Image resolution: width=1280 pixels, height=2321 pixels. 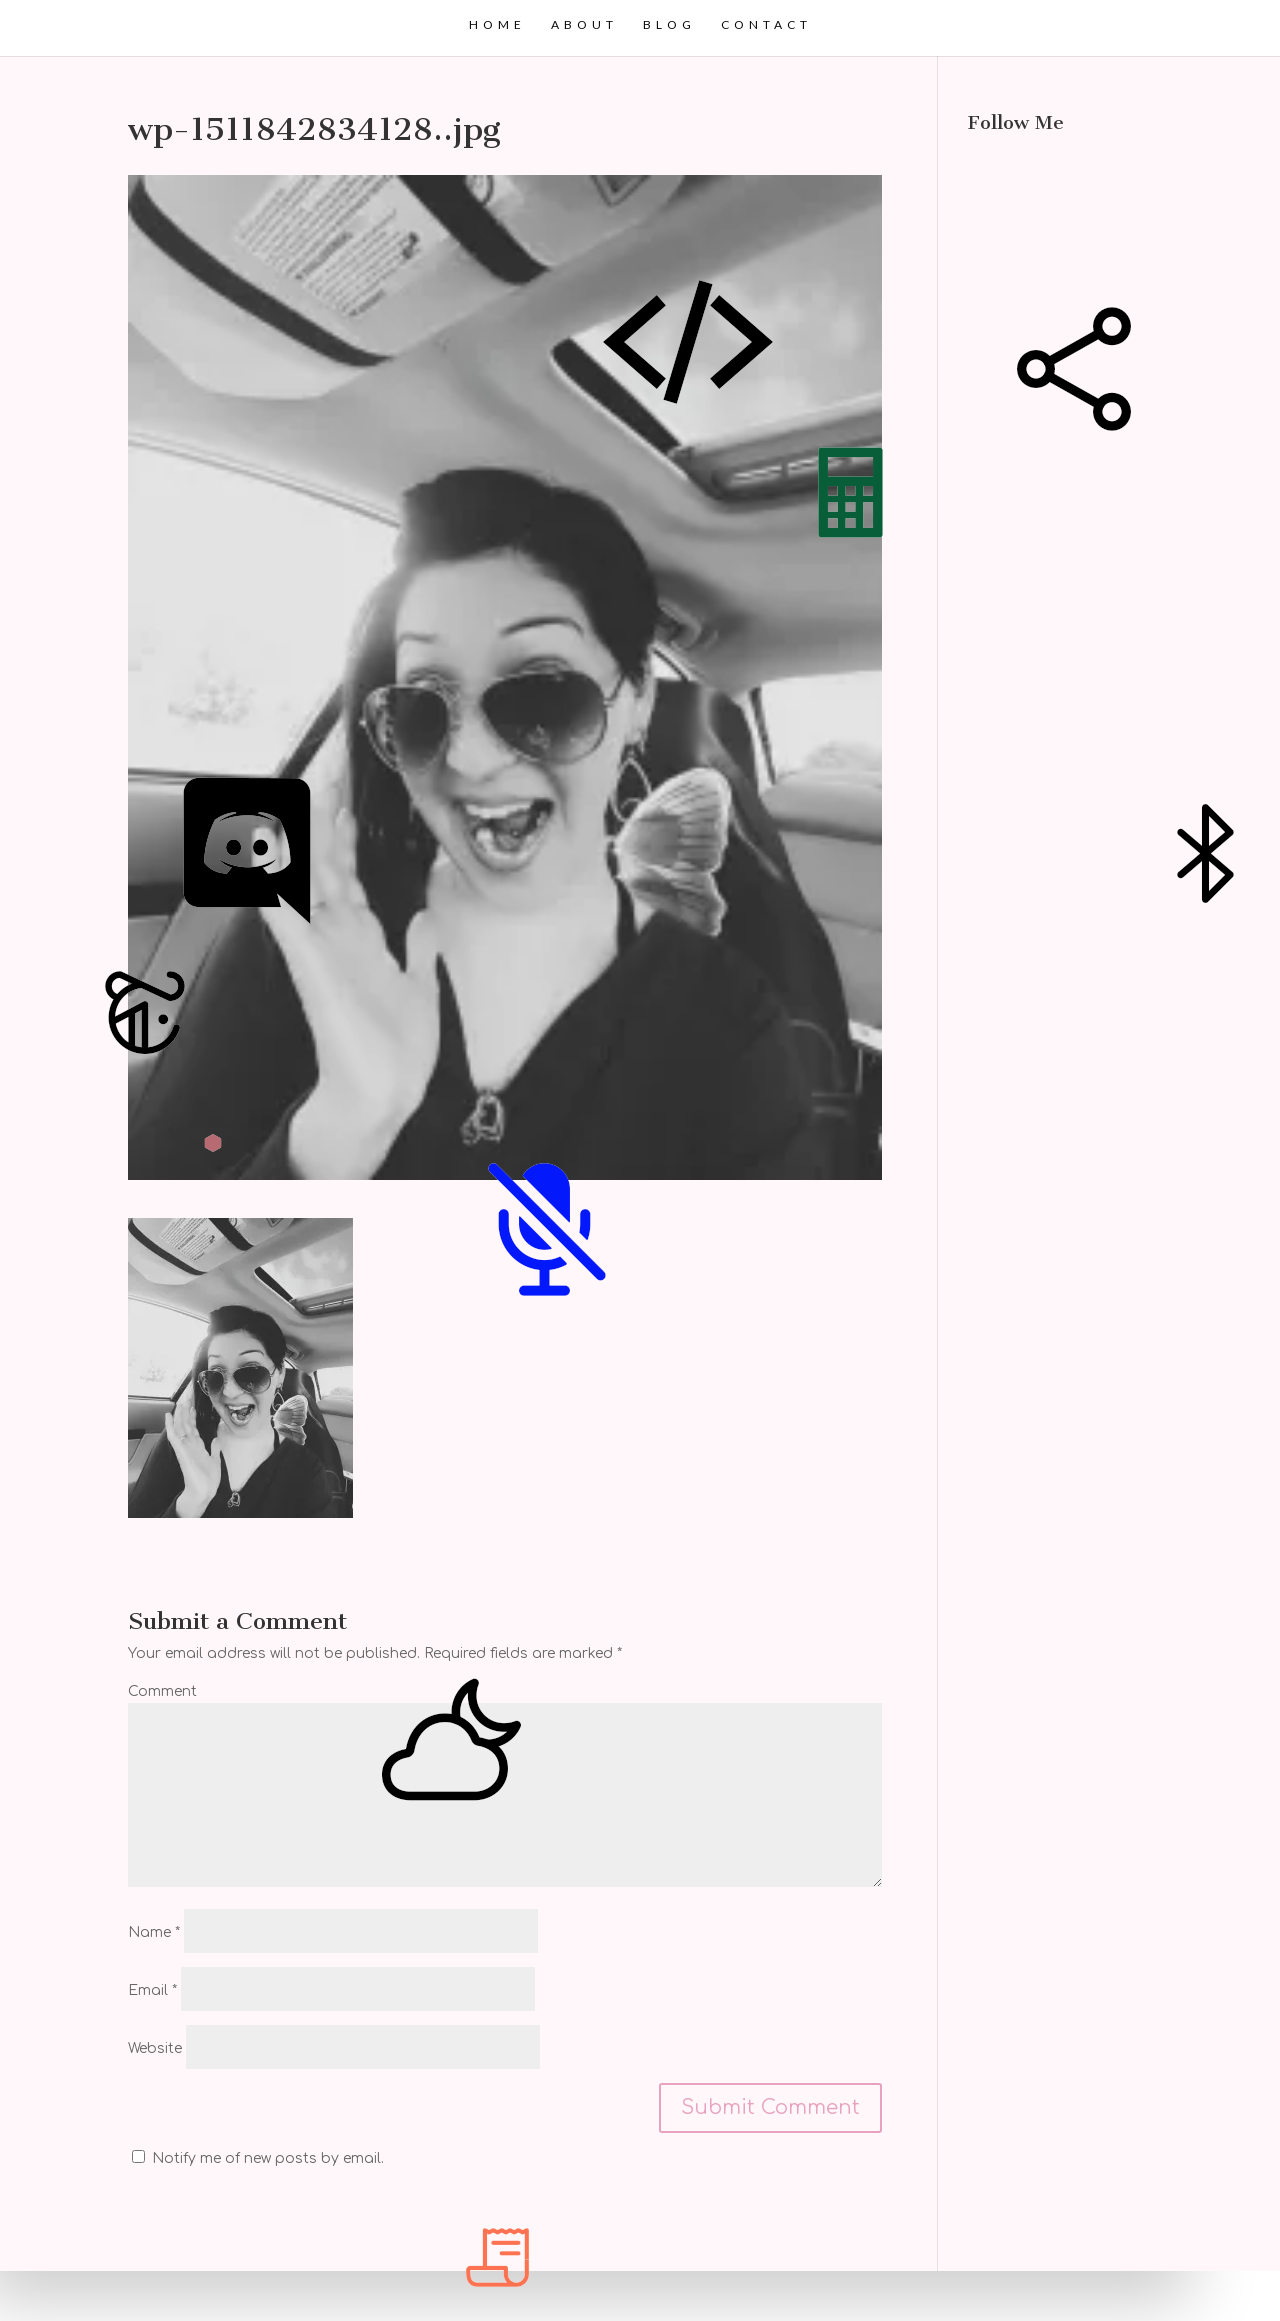 I want to click on open the calculator app, so click(x=850, y=492).